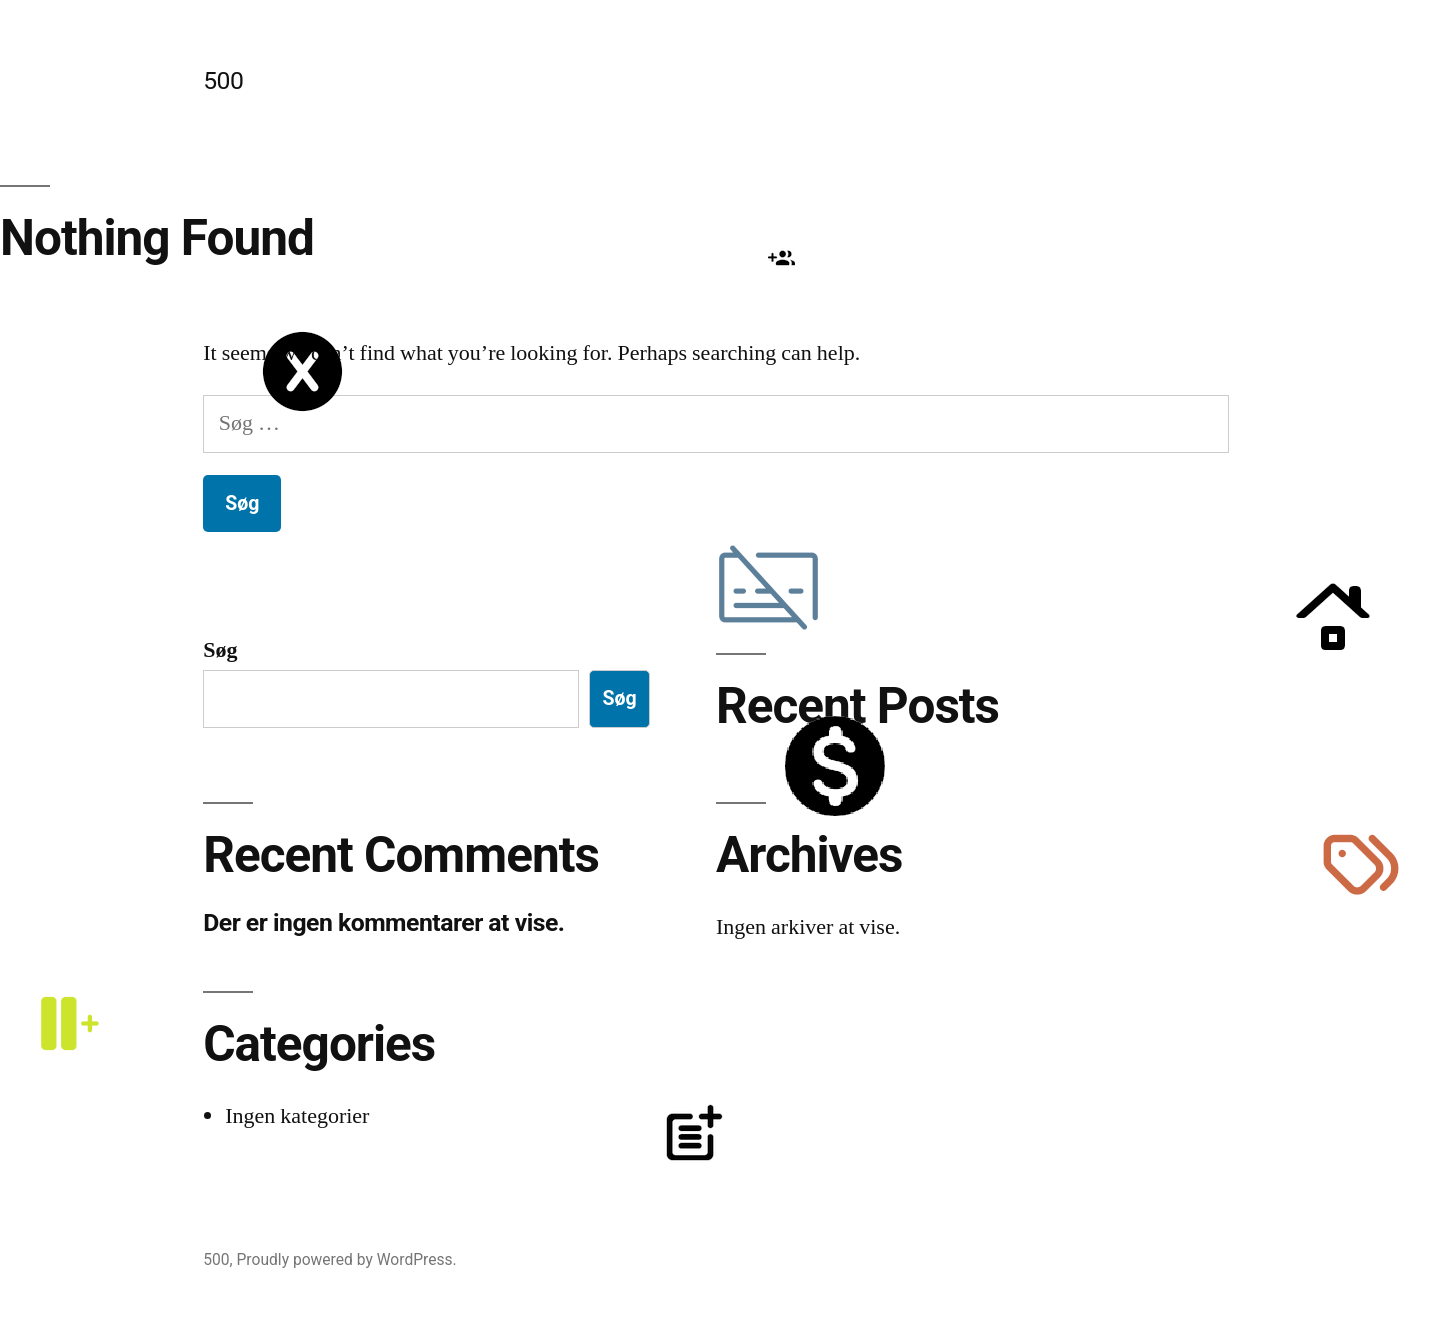 This screenshot has width=1432, height=1340. I want to click on disable subtitles or closed captions, so click(768, 587).